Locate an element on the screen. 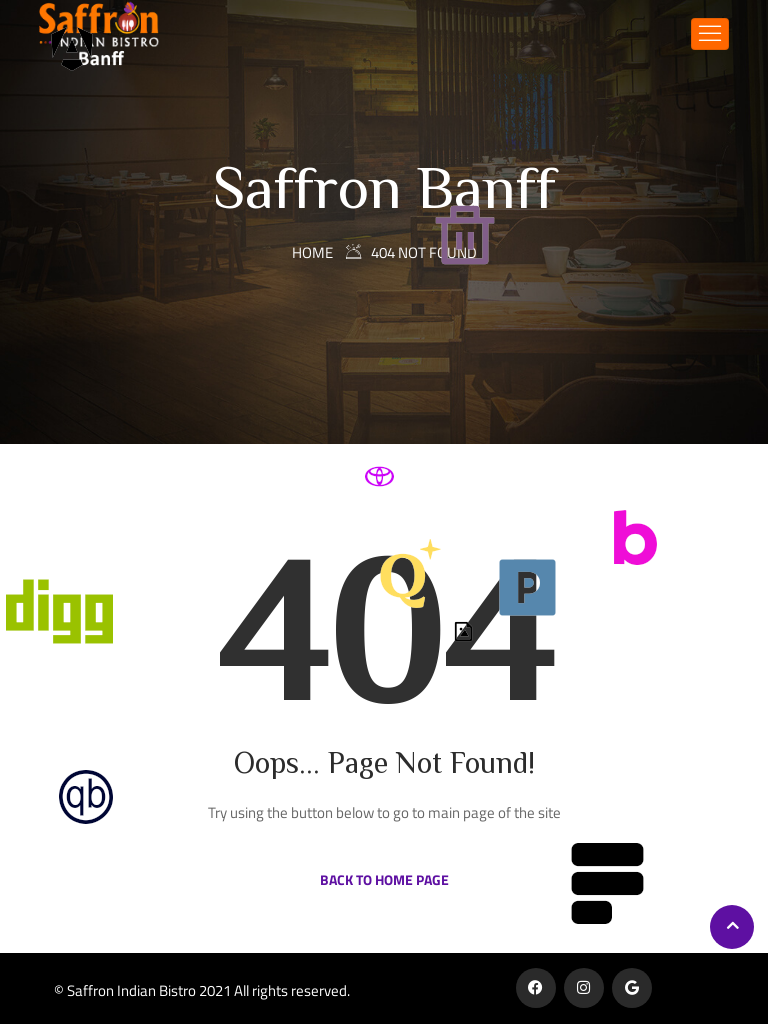  digg social news website logo is located at coordinates (59, 611).